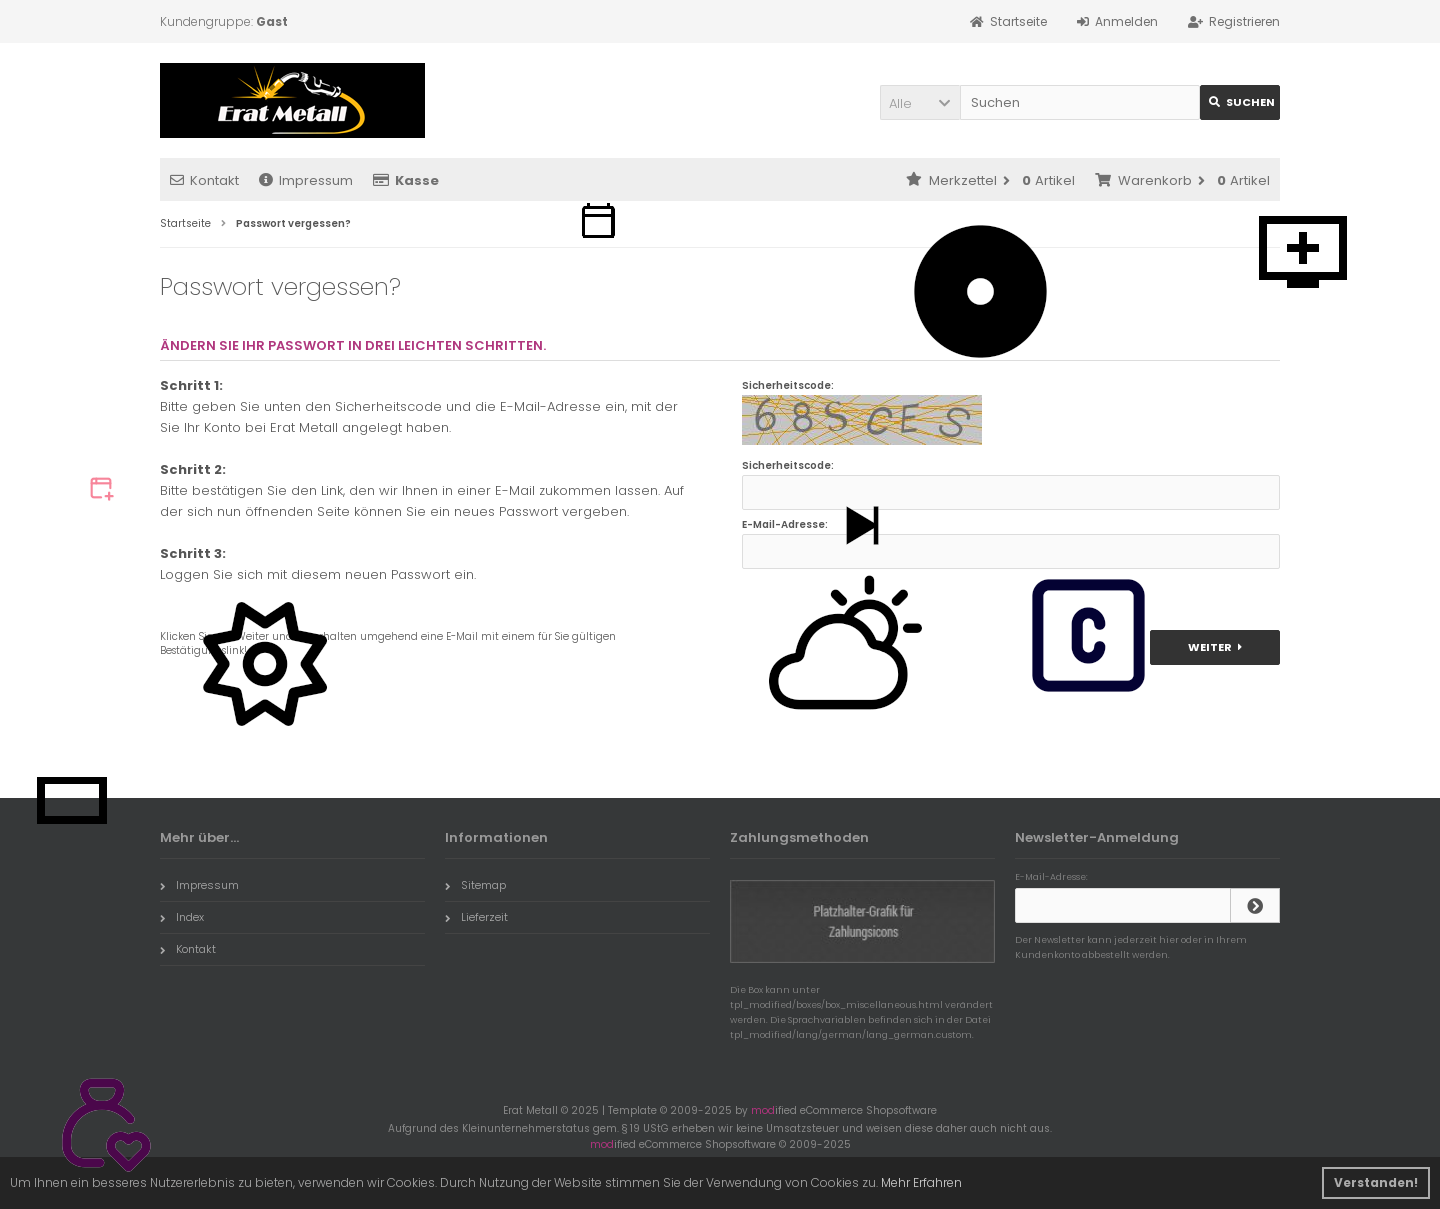  I want to click on toggle light mode or bright theme, so click(265, 664).